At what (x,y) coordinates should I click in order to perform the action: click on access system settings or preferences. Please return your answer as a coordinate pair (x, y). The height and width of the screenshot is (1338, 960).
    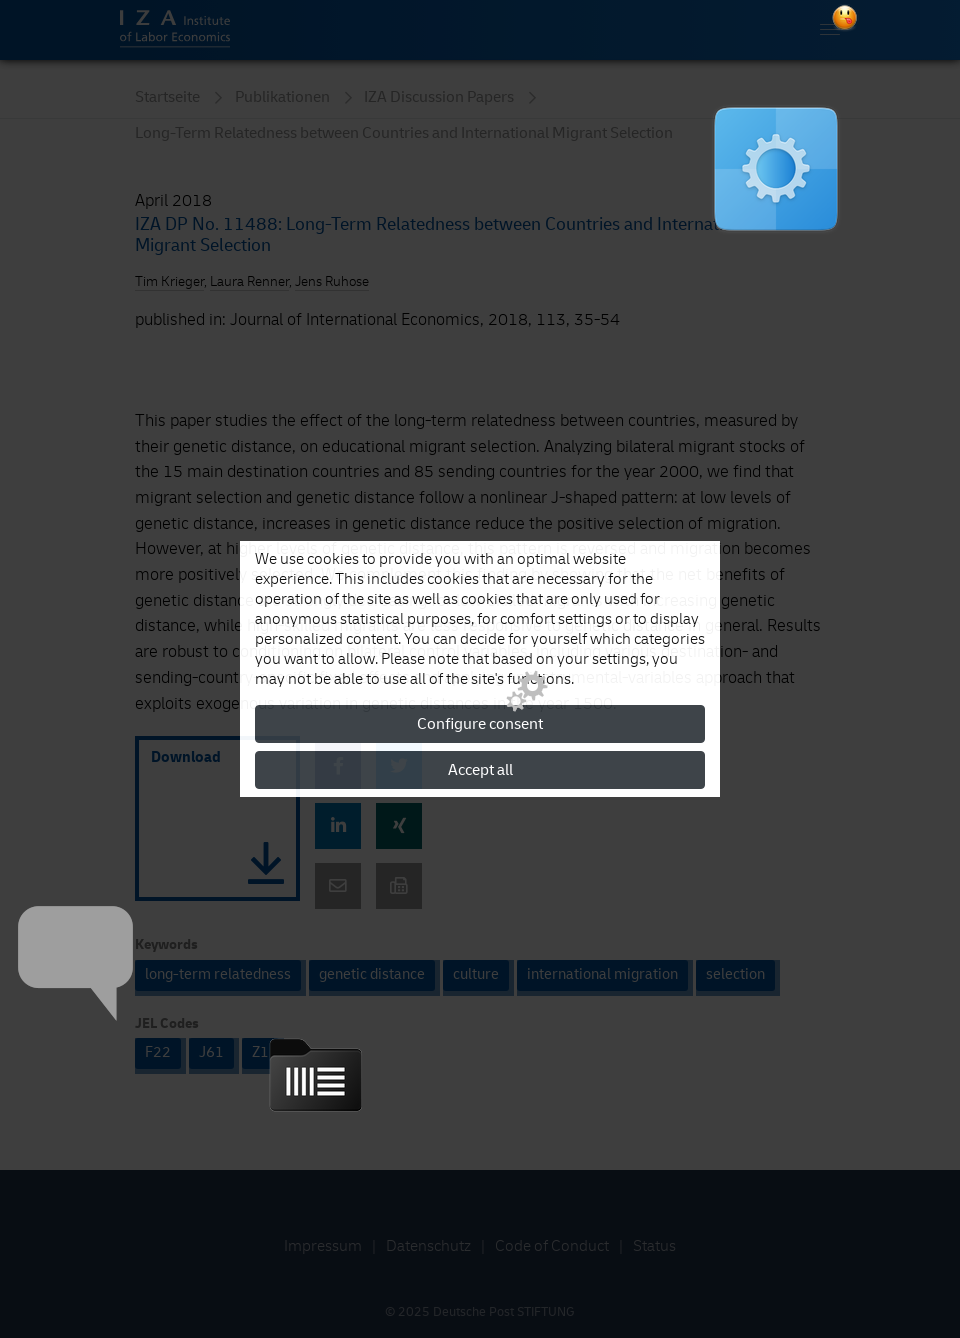
    Looking at the image, I should click on (526, 692).